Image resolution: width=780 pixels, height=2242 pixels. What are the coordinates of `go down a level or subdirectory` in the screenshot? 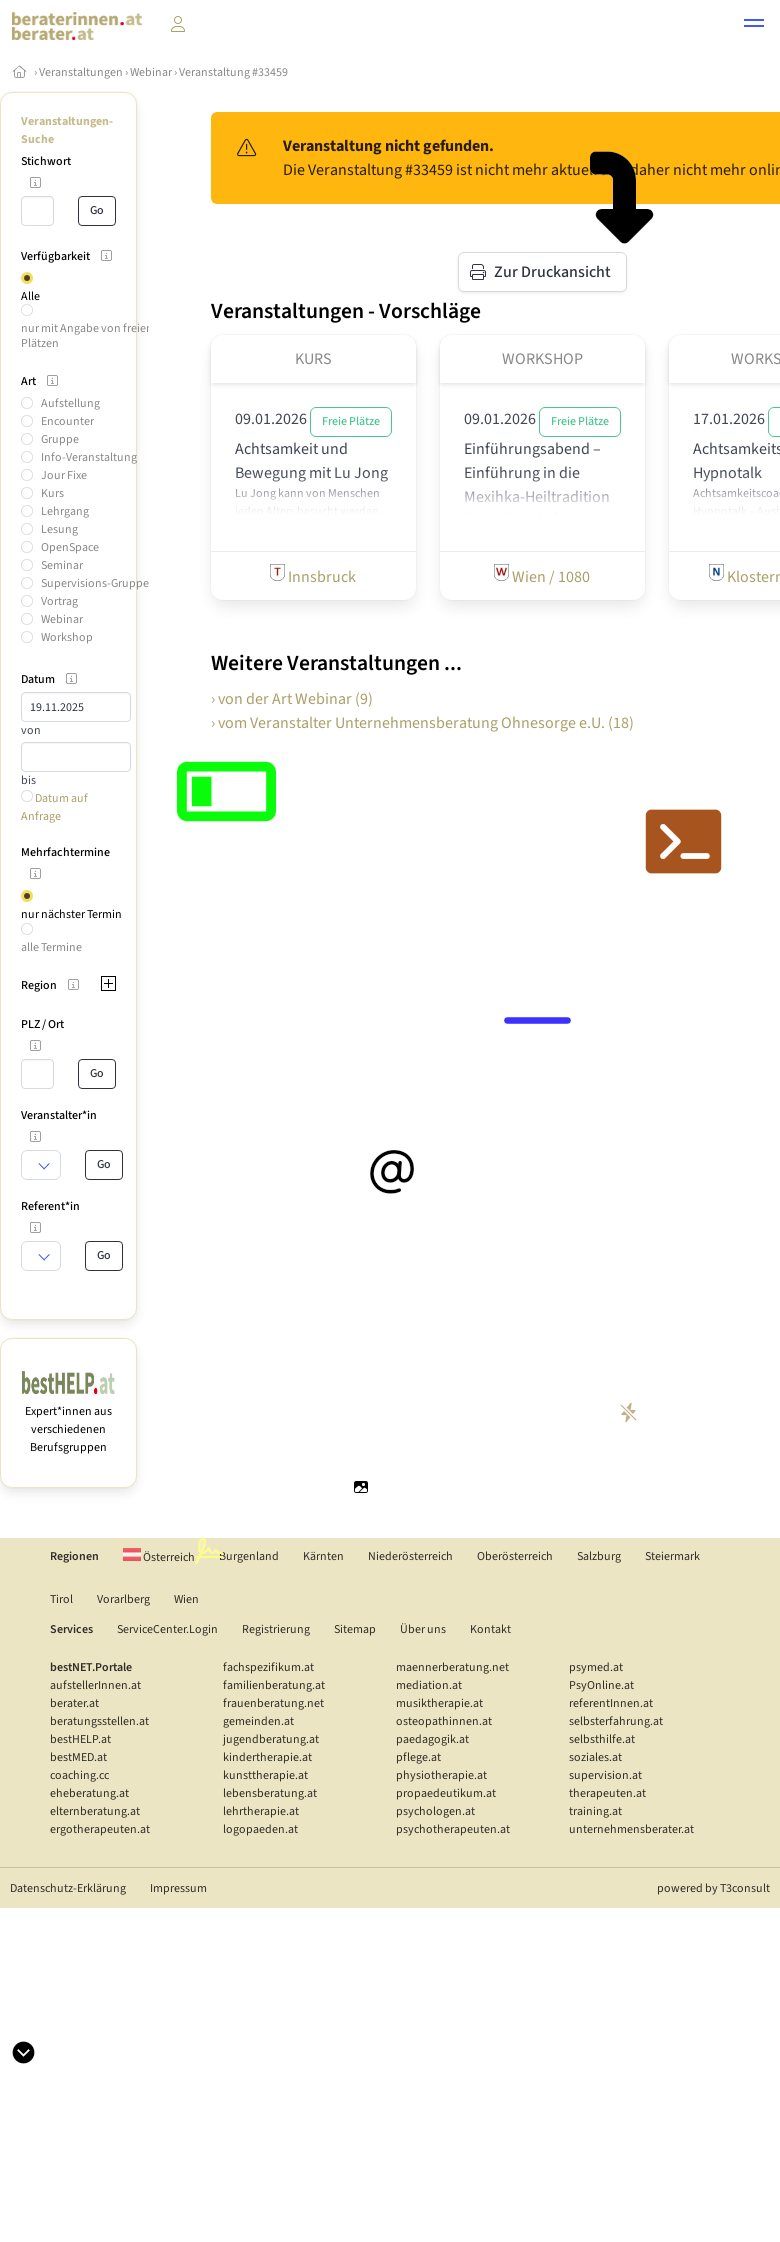 It's located at (624, 197).